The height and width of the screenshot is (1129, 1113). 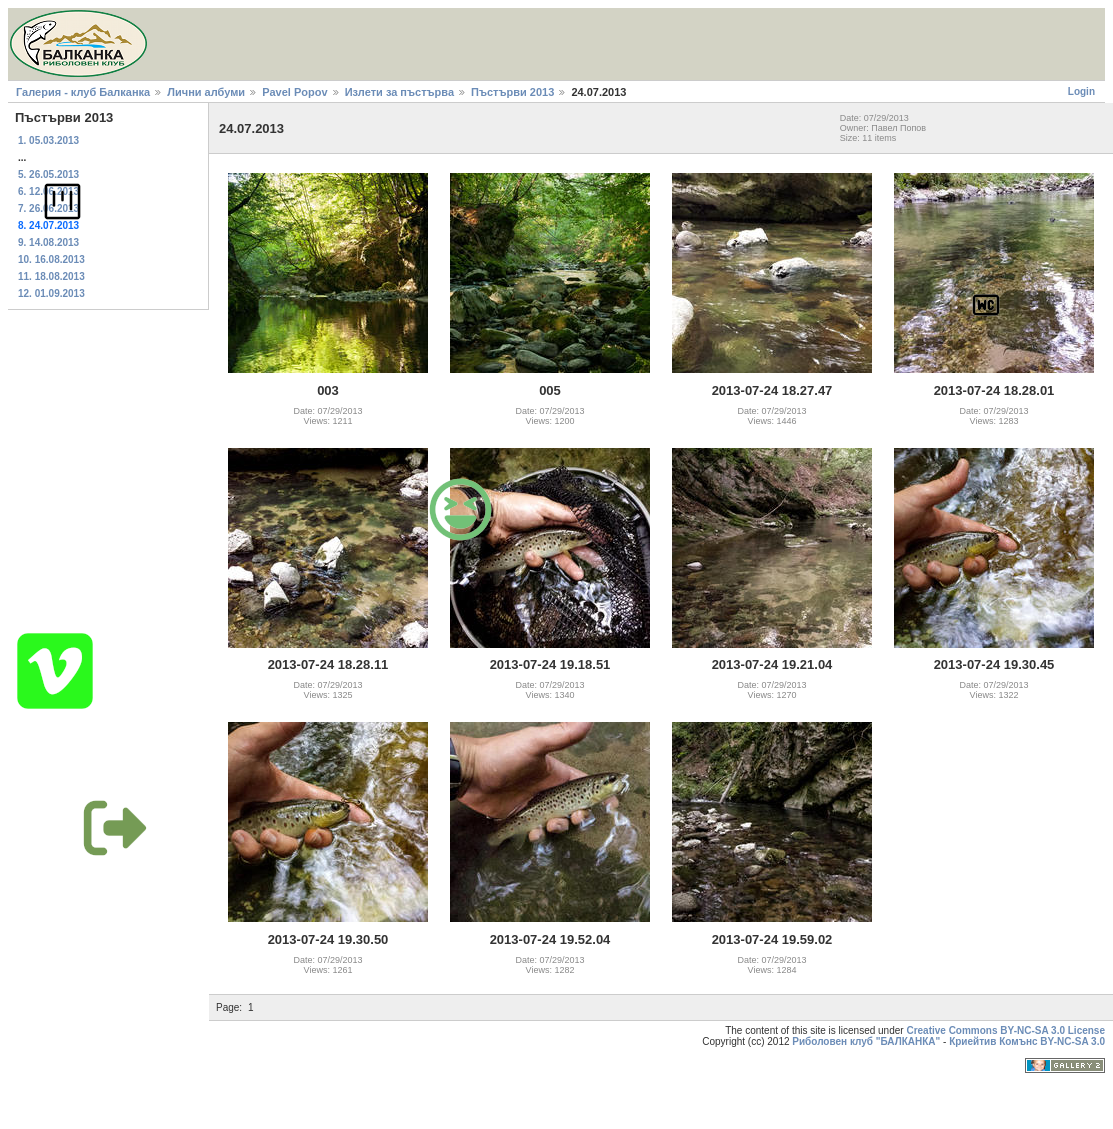 What do you see at coordinates (55, 671) in the screenshot?
I see `open Vimeo app or website` at bounding box center [55, 671].